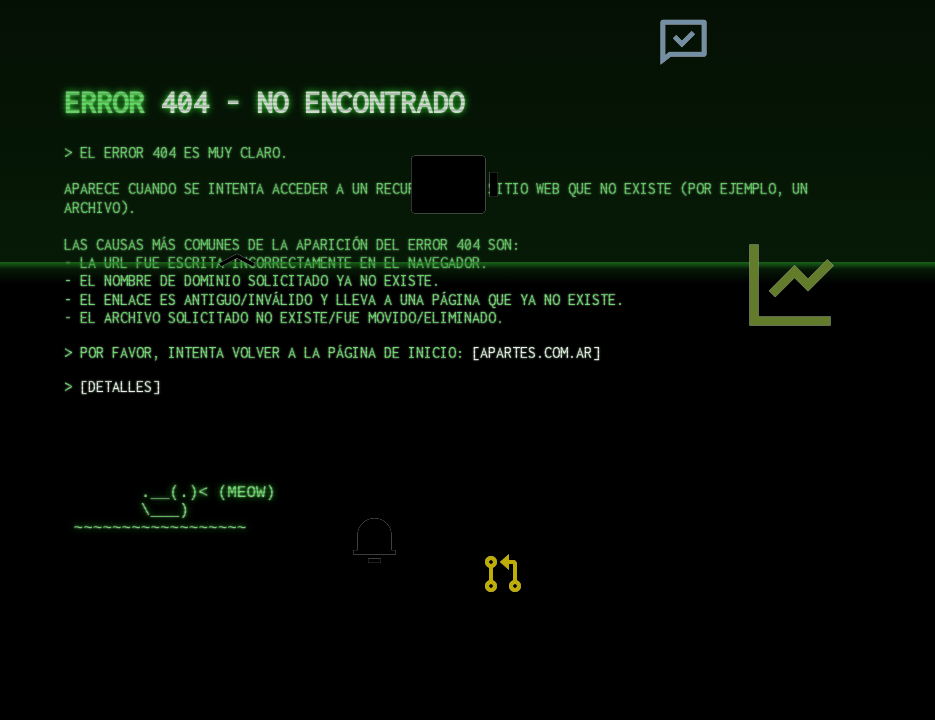 This screenshot has width=935, height=720. Describe the element at coordinates (683, 40) in the screenshot. I see `message sent successfully` at that location.